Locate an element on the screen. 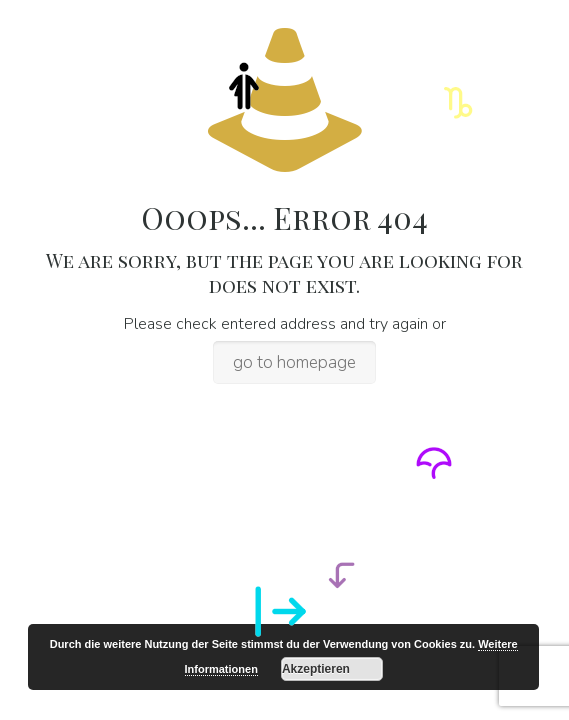 This screenshot has height=720, width=569. visit codecov integration settings is located at coordinates (434, 463).